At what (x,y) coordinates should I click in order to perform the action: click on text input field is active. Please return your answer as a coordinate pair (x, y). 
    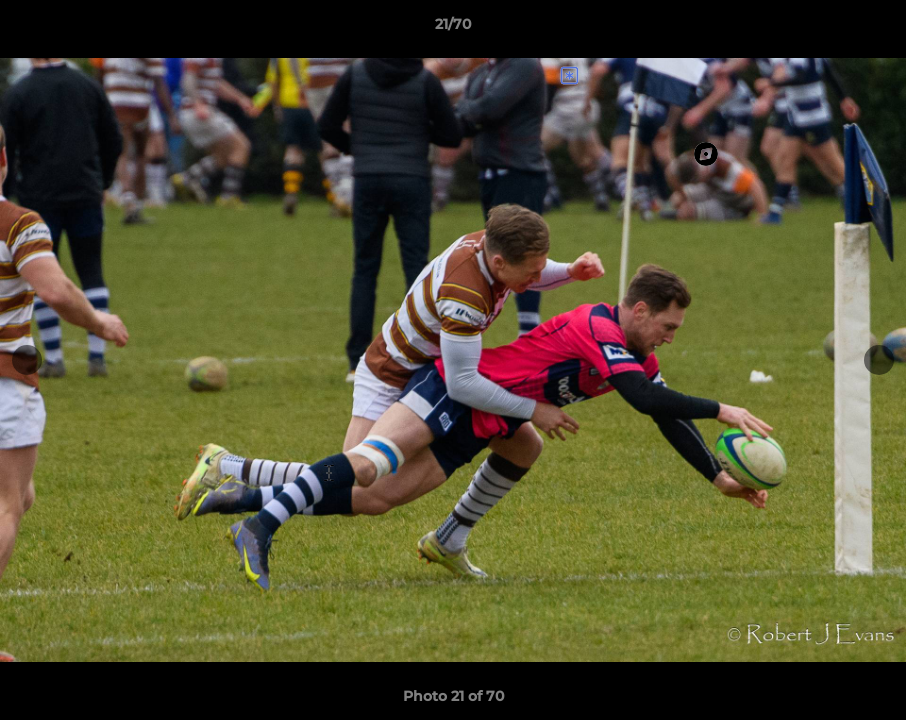
    Looking at the image, I should click on (329, 473).